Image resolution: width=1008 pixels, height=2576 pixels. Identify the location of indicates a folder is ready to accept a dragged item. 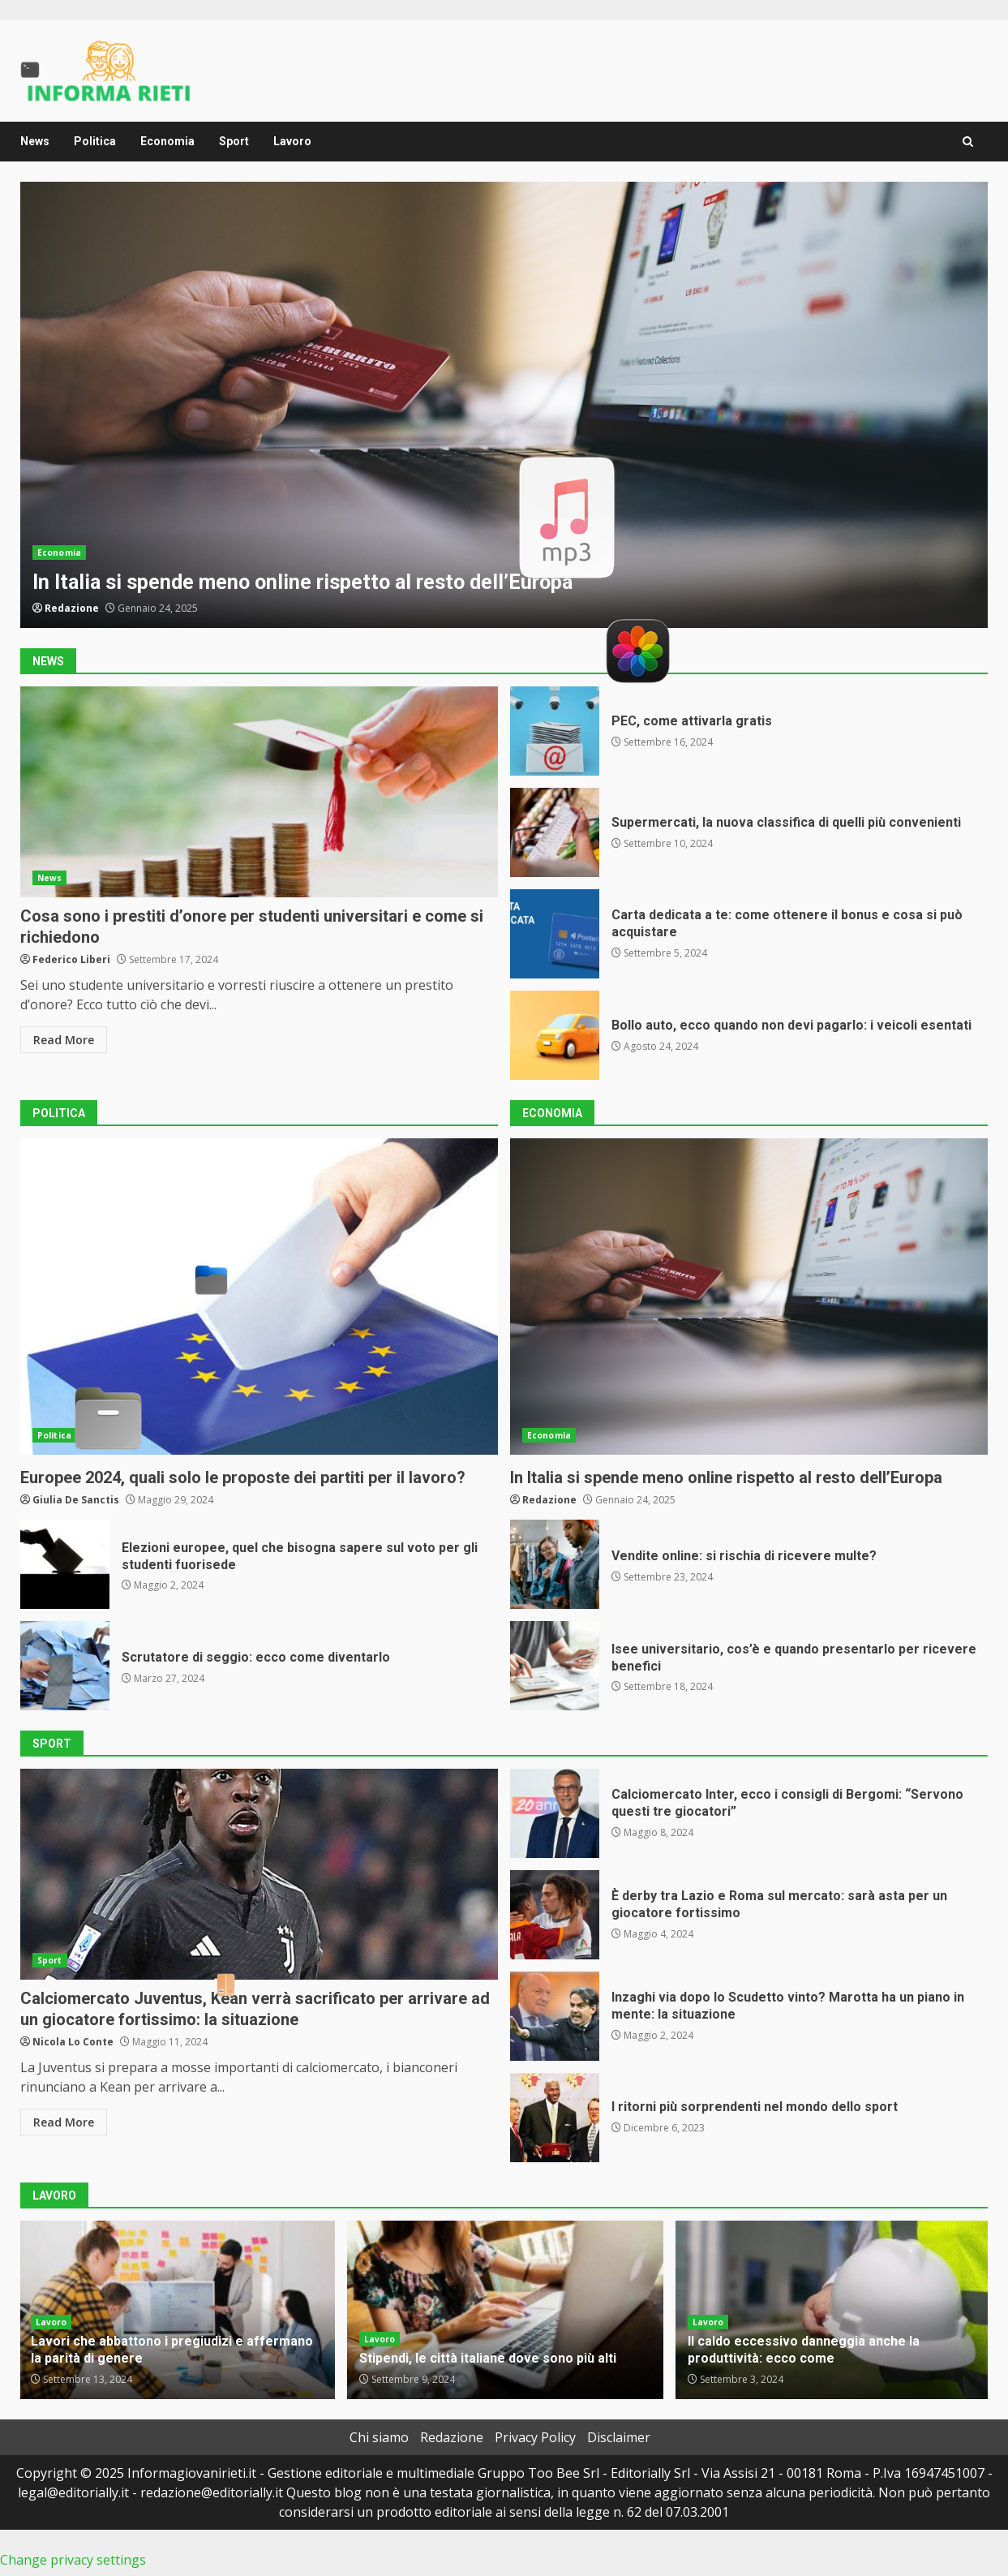
(211, 1279).